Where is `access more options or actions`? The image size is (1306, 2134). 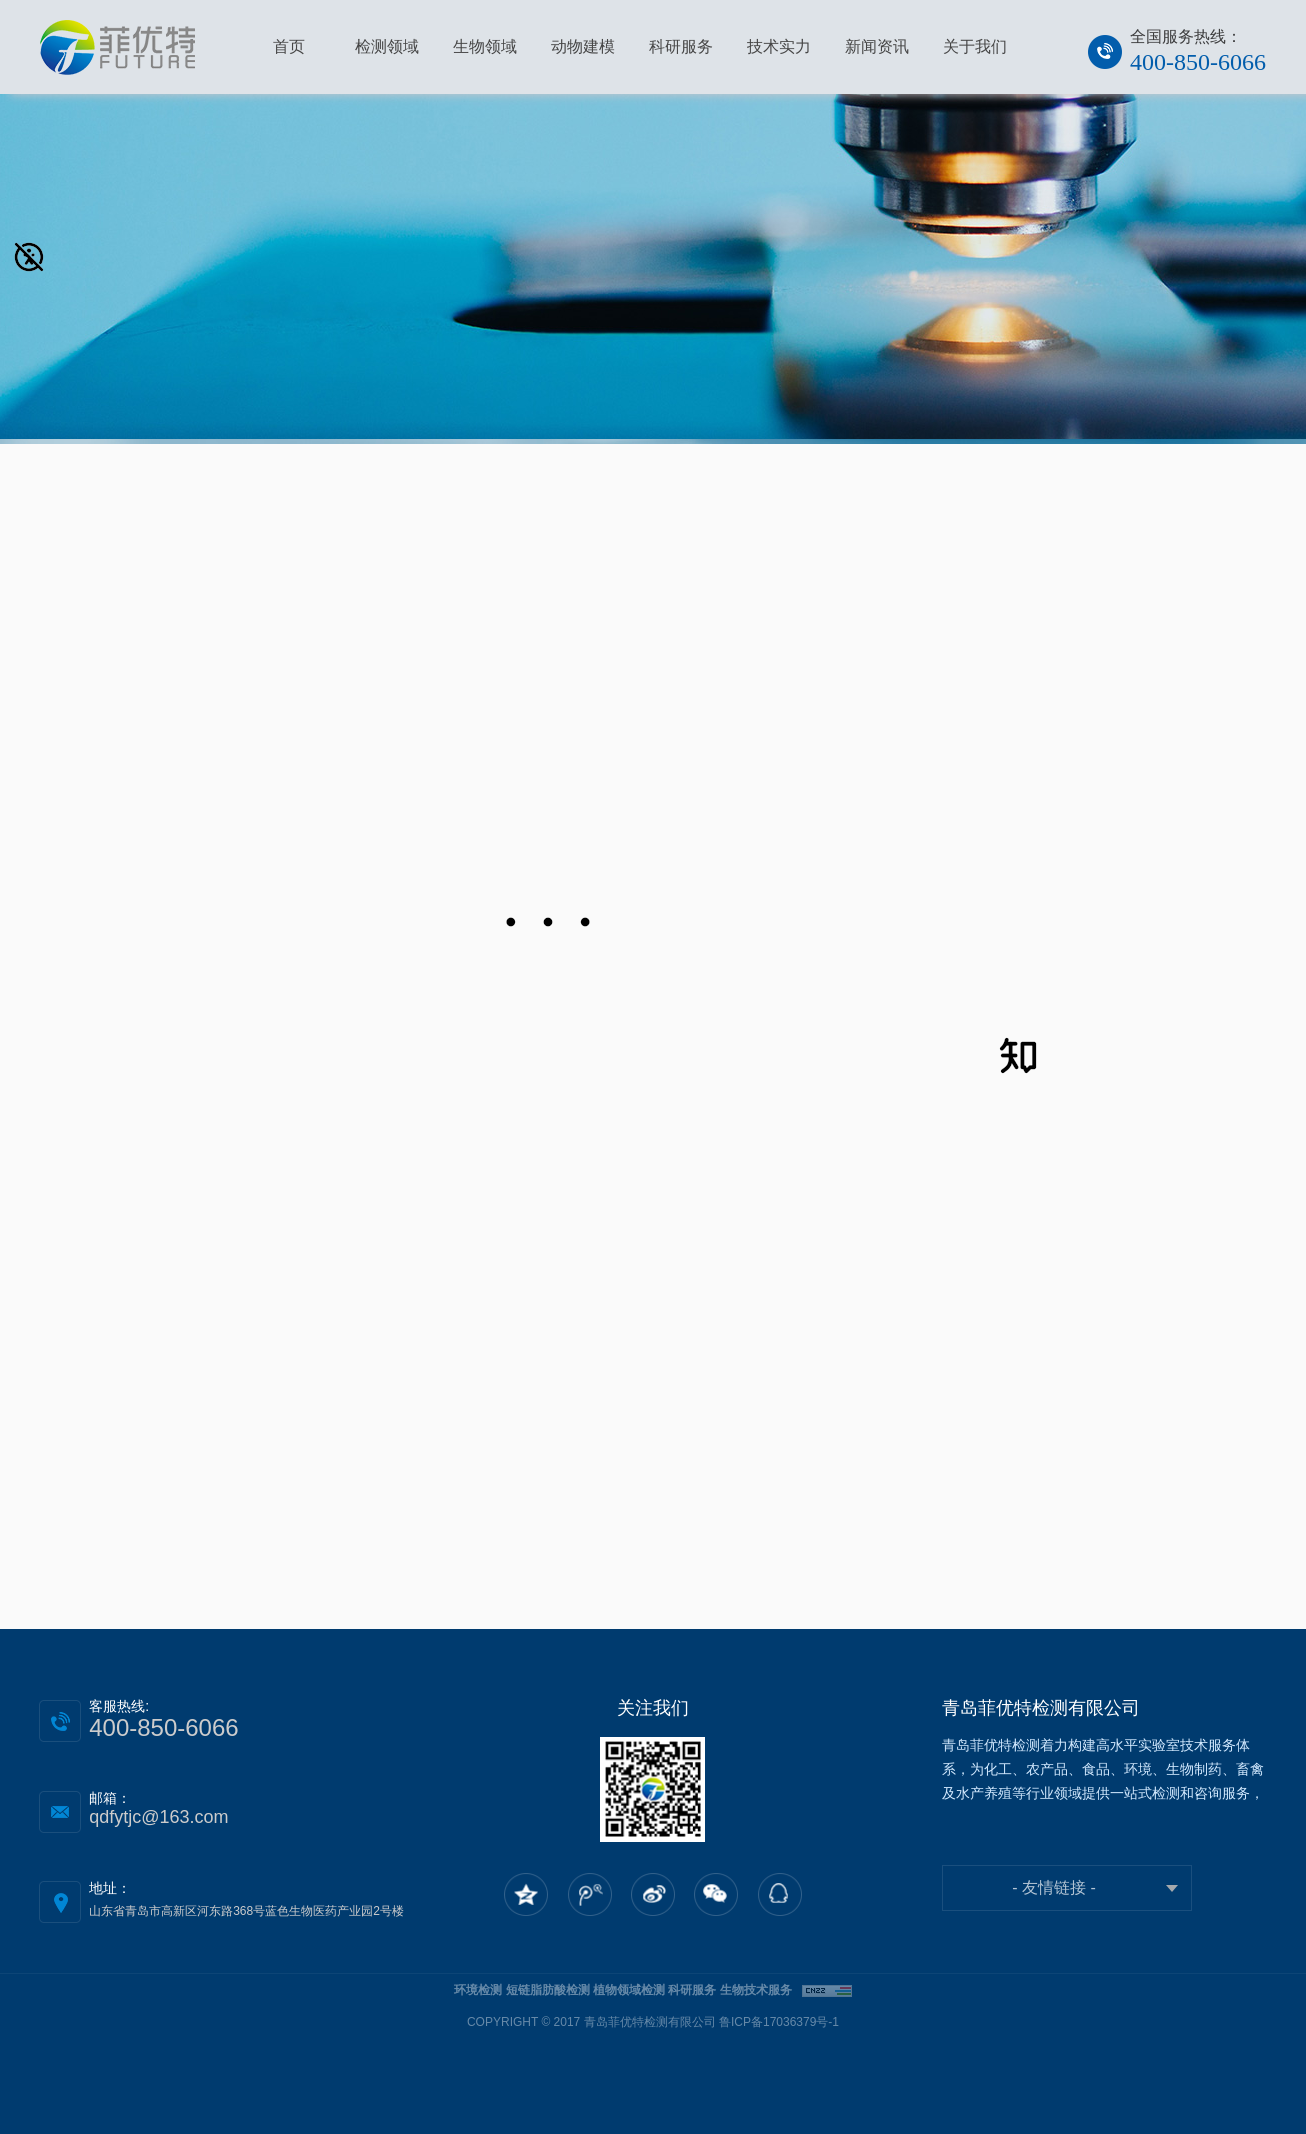 access more options or actions is located at coordinates (548, 922).